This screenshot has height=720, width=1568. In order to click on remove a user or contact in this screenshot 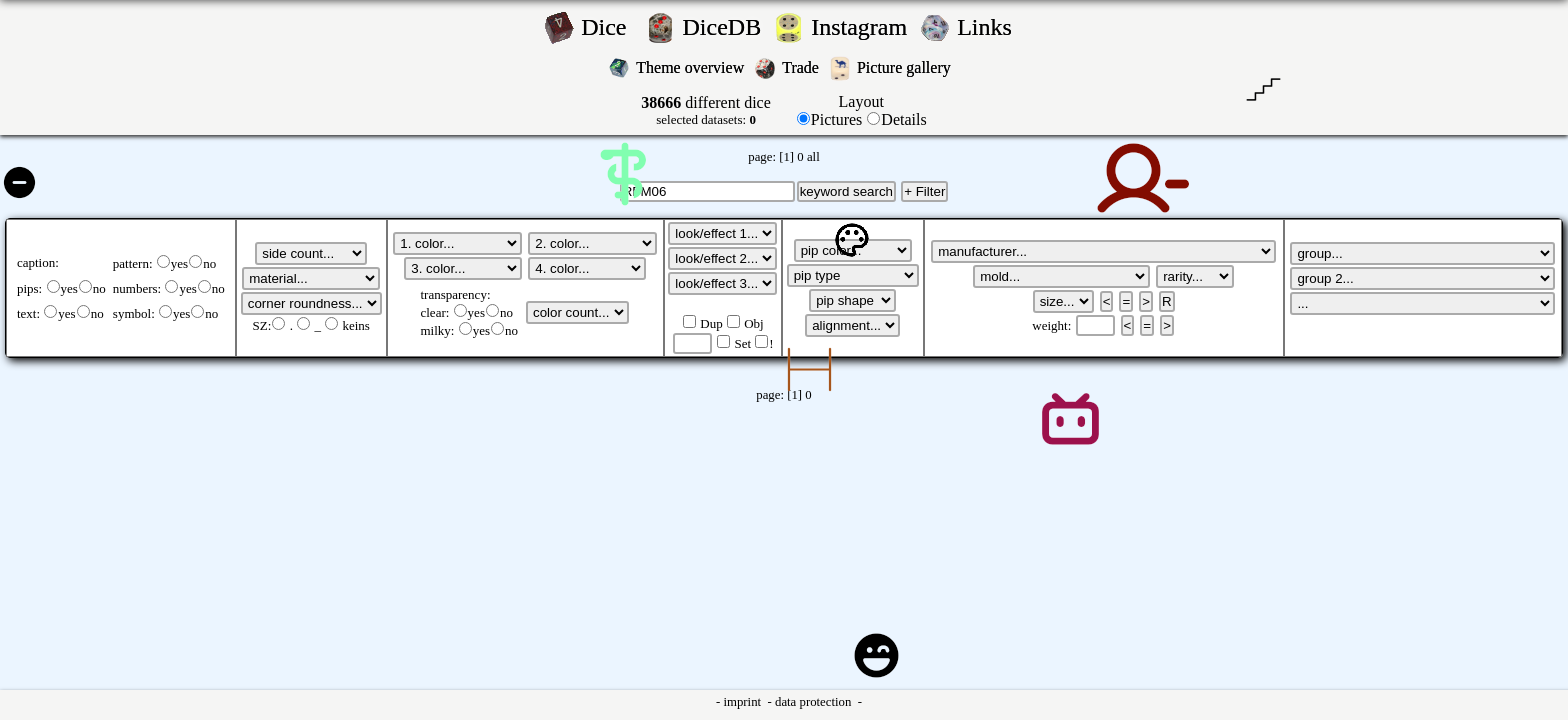, I will do `click(1141, 181)`.